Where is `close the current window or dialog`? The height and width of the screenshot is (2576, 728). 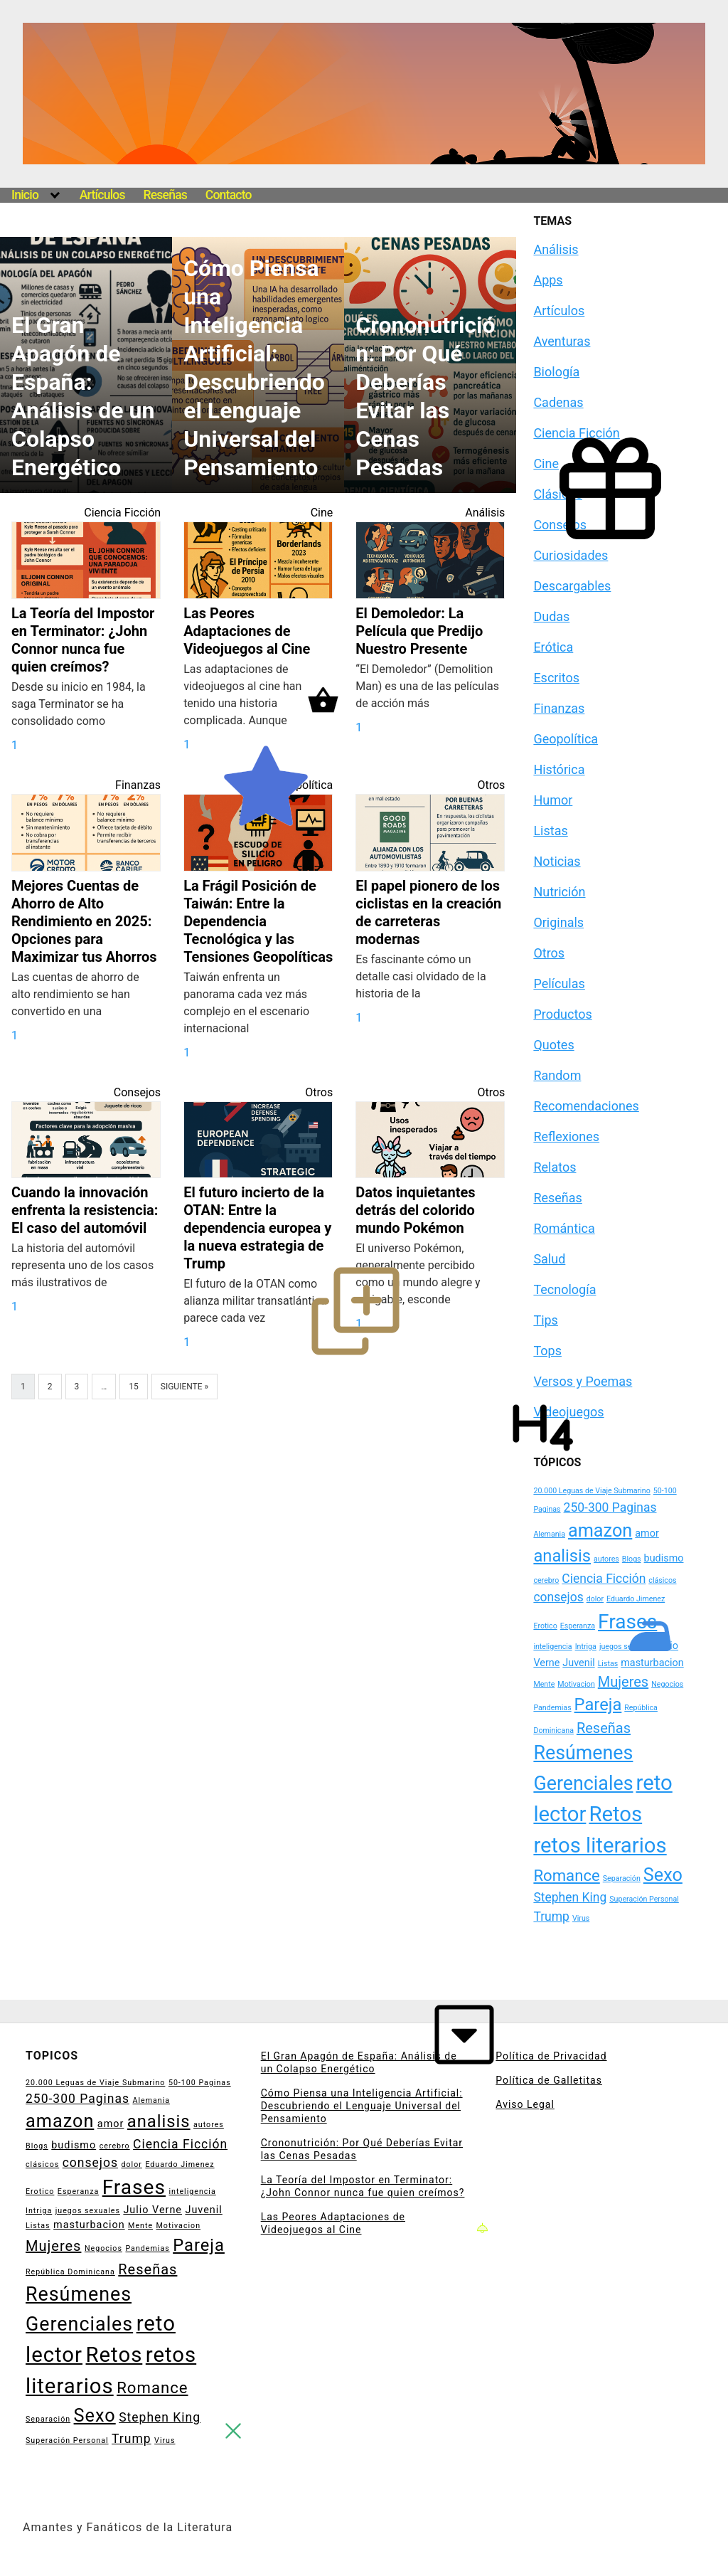
close the current window or dialog is located at coordinates (233, 2431).